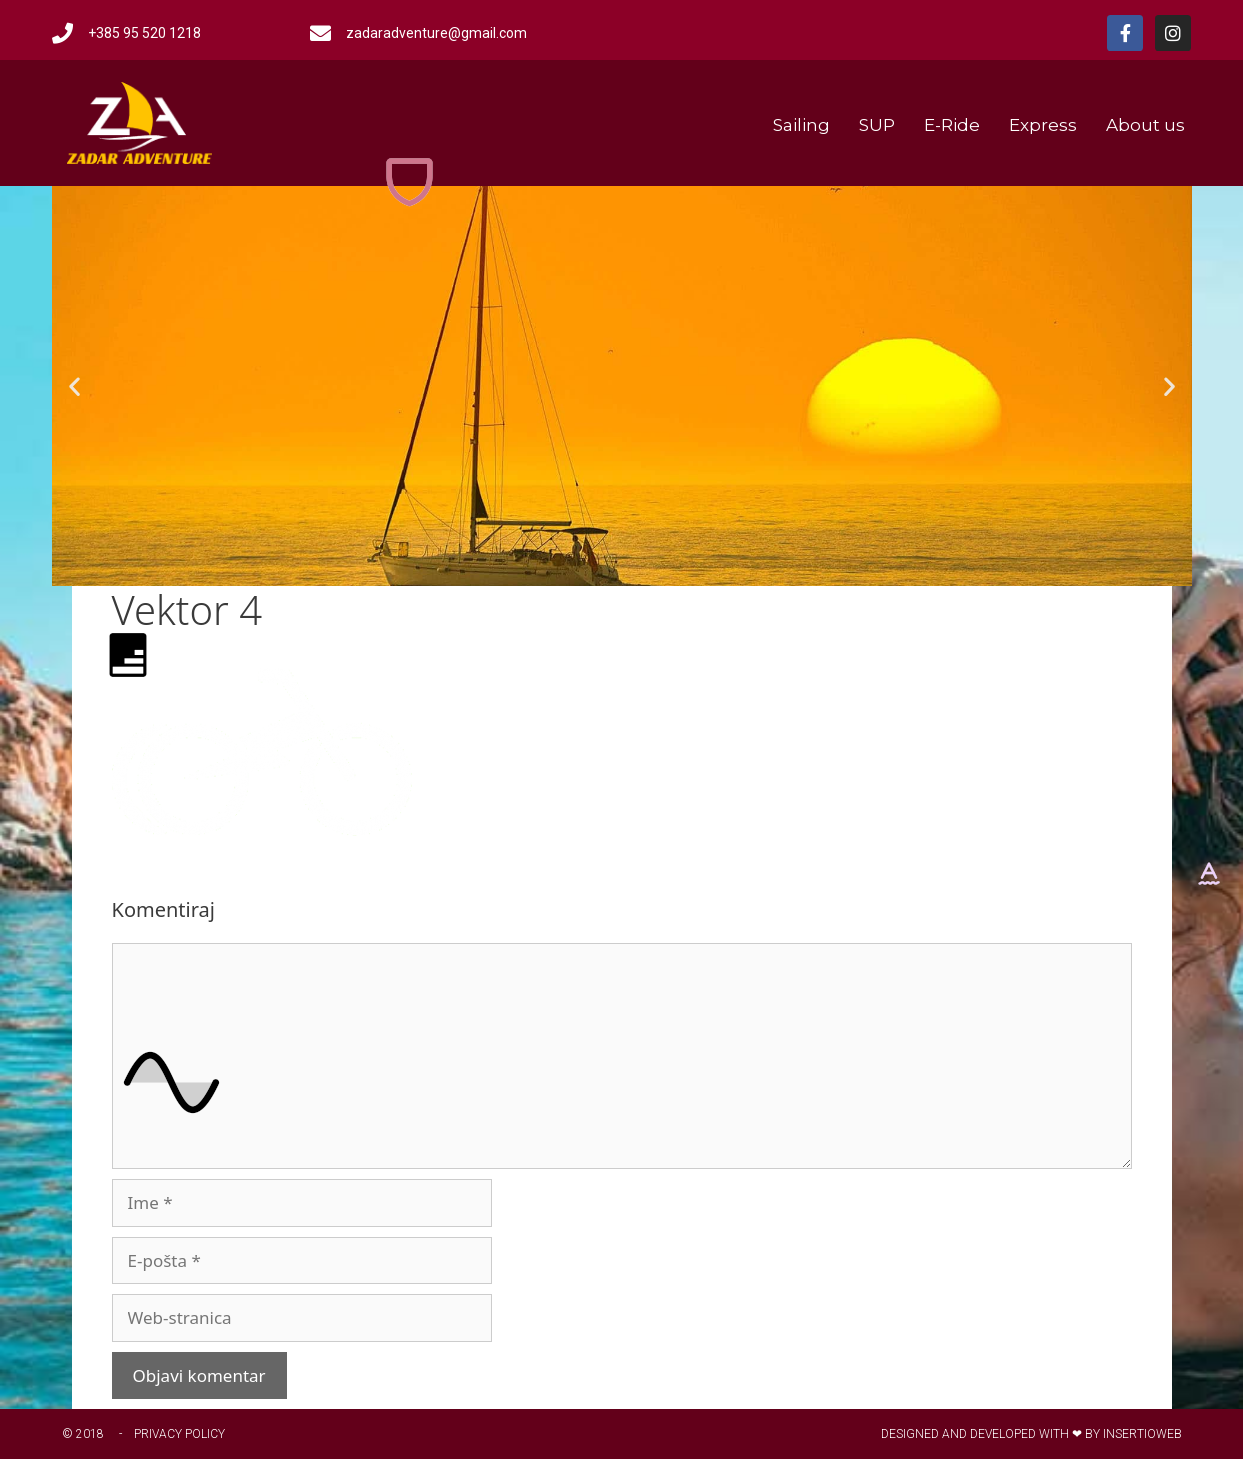  I want to click on access security or privacy settings, so click(409, 179).